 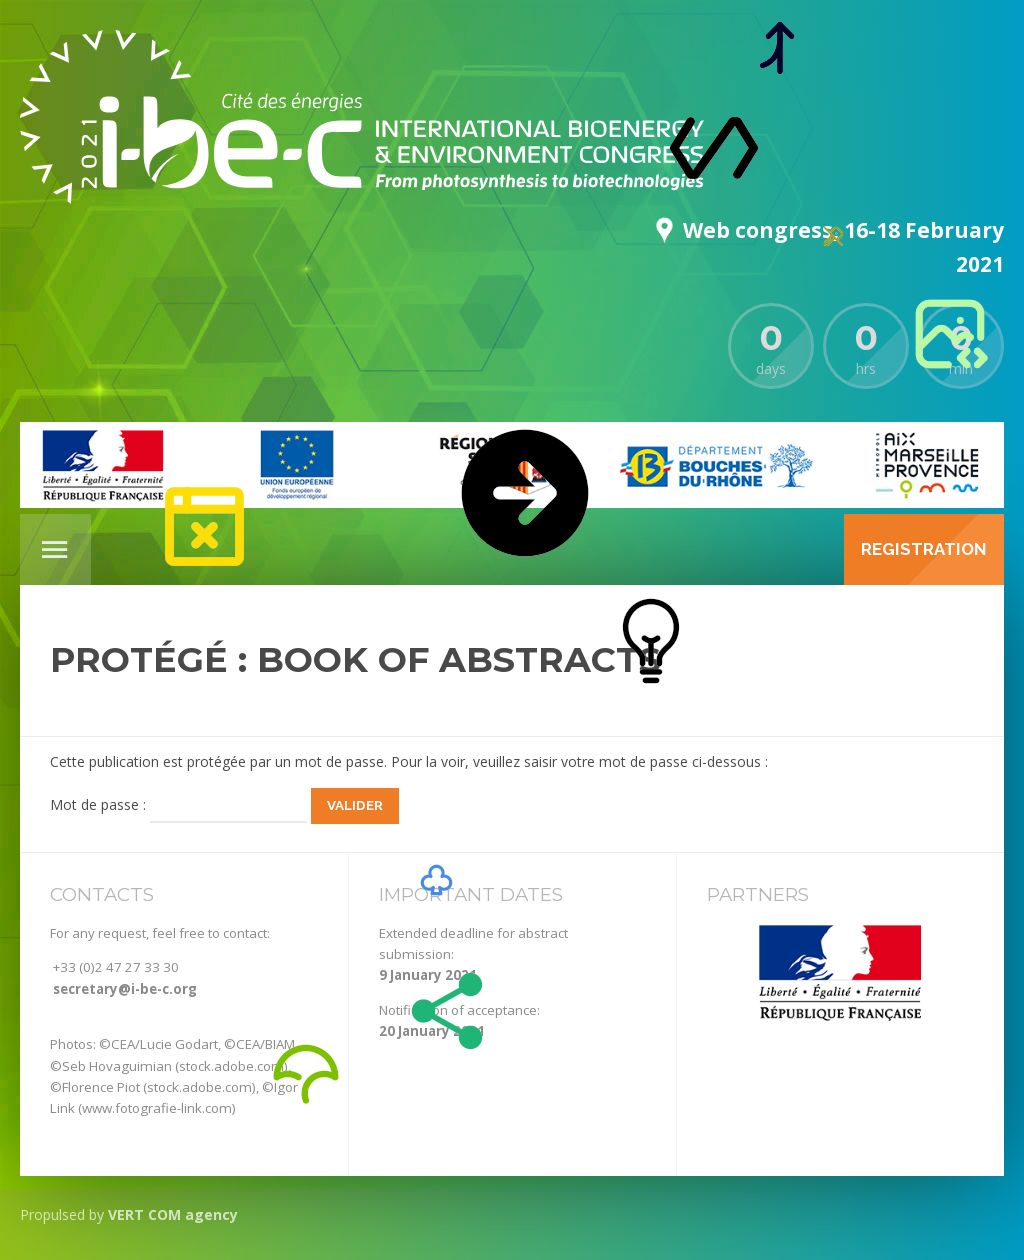 What do you see at coordinates (447, 1011) in the screenshot?
I see `share content to social media` at bounding box center [447, 1011].